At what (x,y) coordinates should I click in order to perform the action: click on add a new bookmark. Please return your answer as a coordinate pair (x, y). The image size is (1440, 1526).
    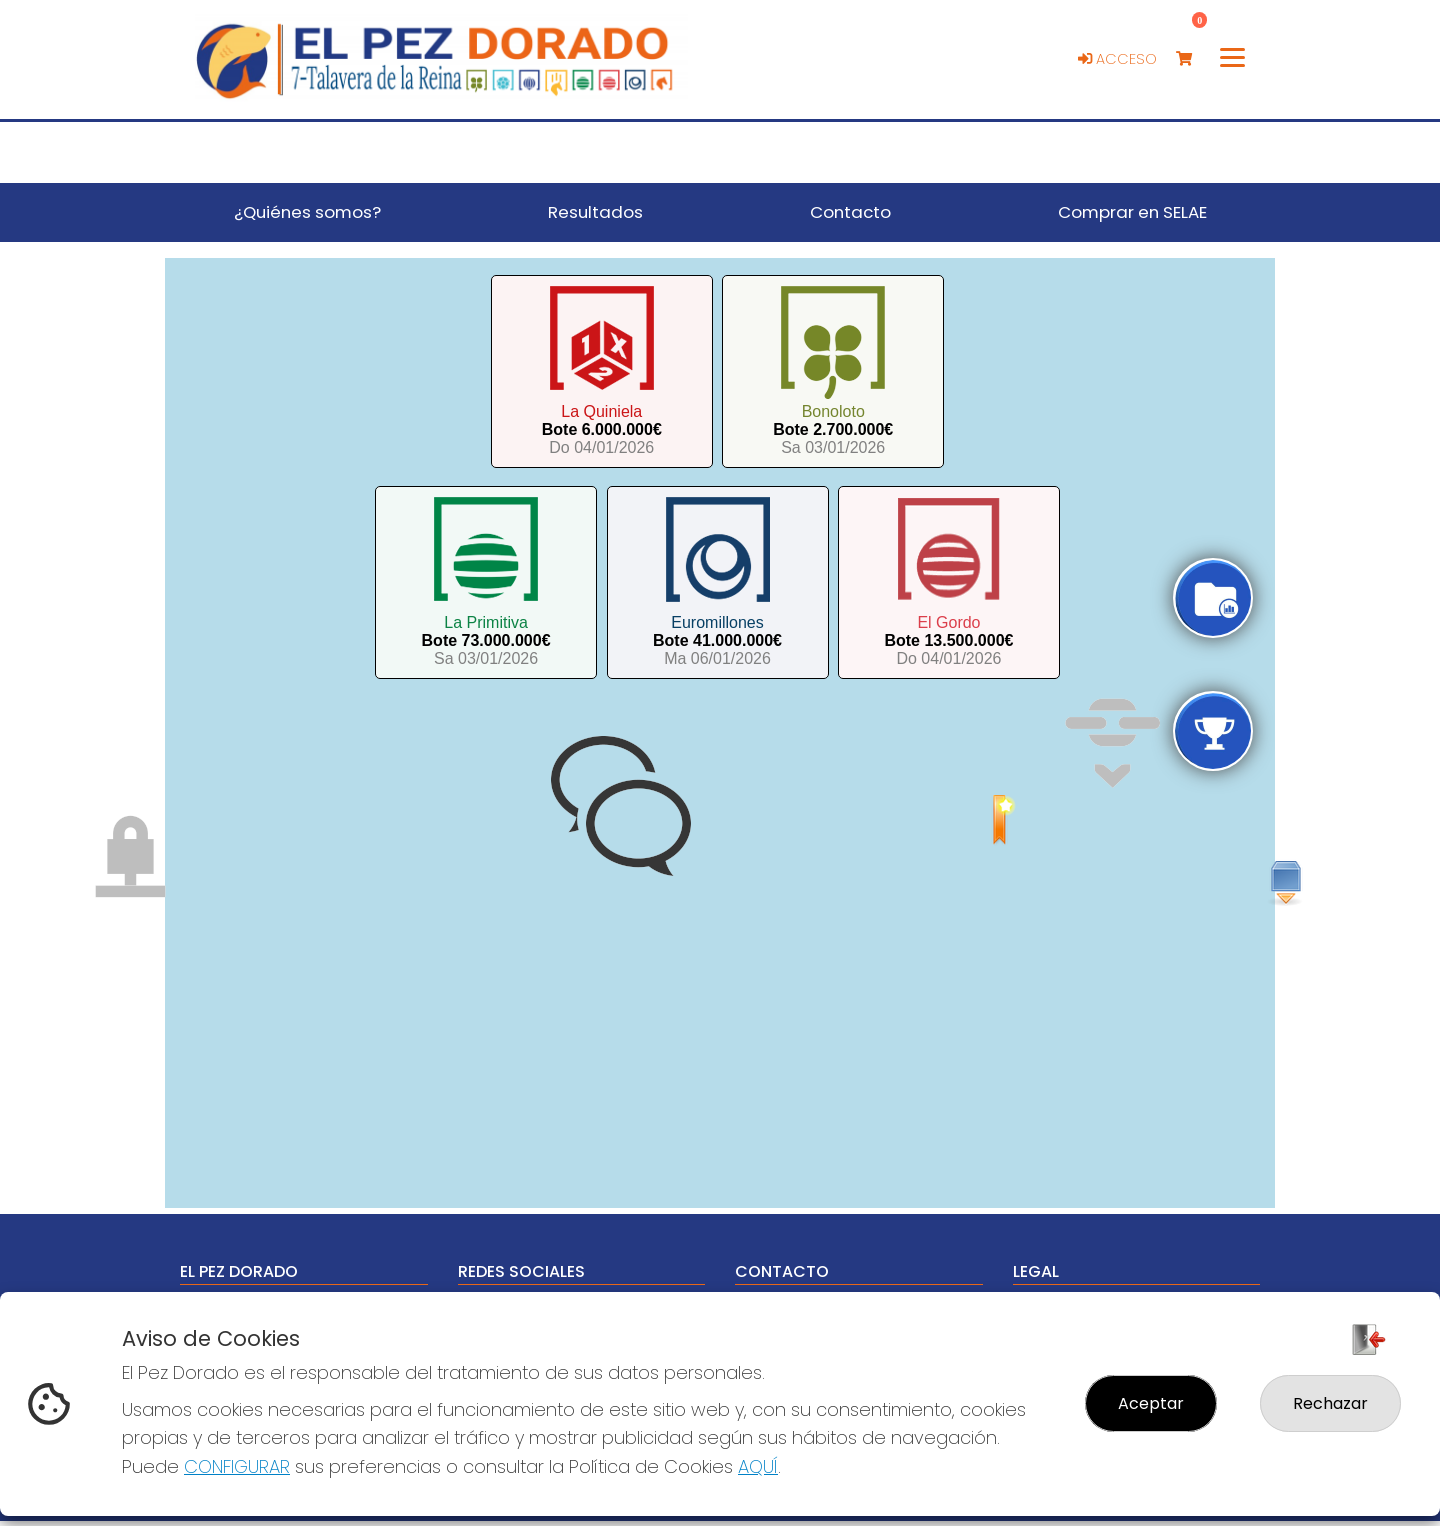
    Looking at the image, I should click on (1001, 821).